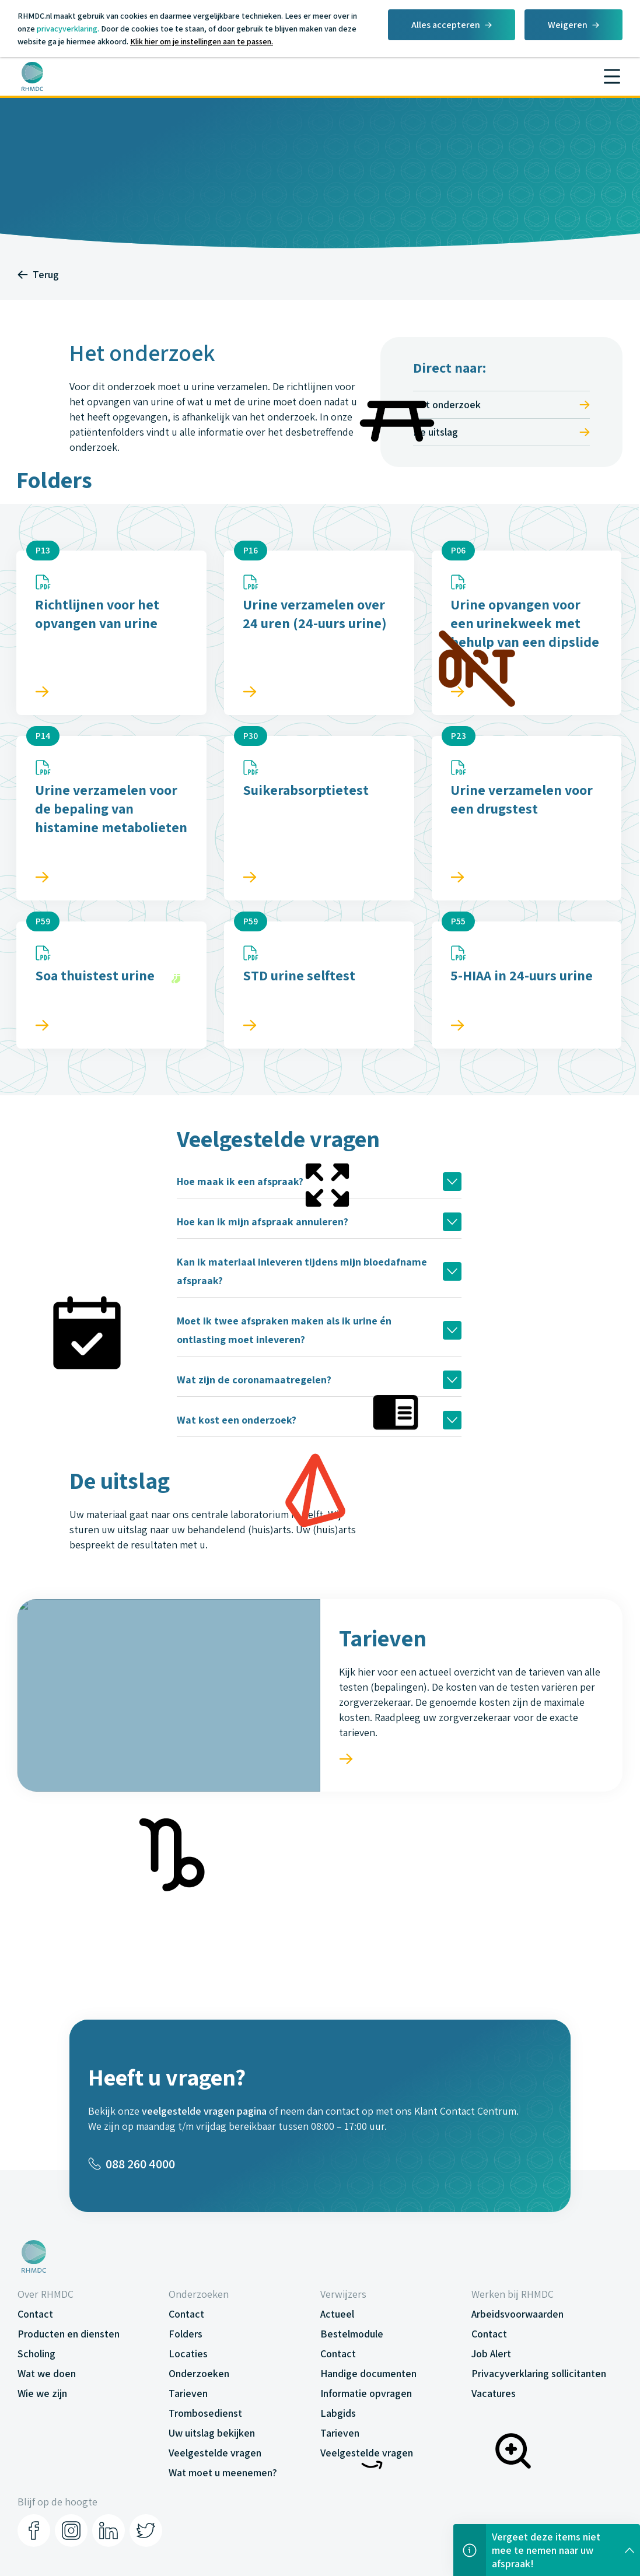  What do you see at coordinates (477, 668) in the screenshot?
I see `http options method disabled or unavailable` at bounding box center [477, 668].